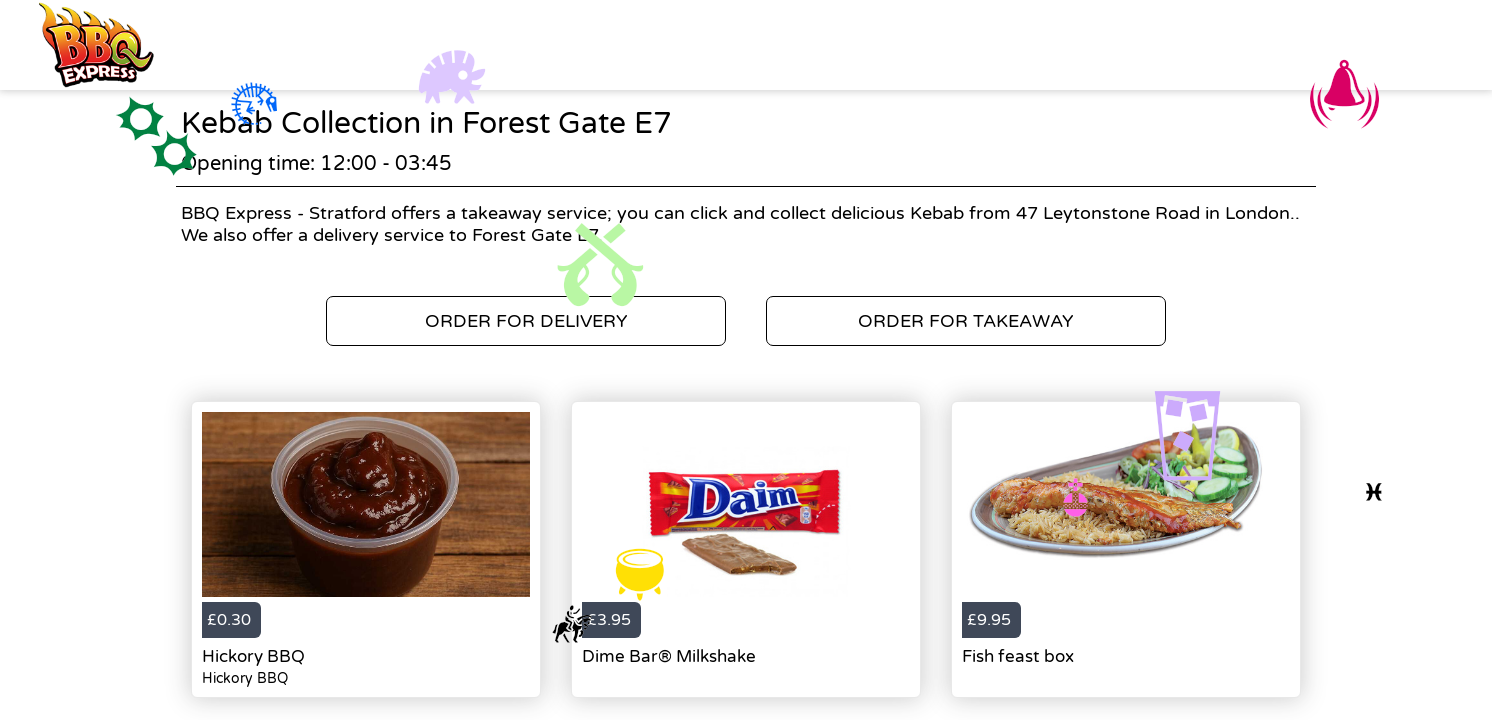 The image size is (1492, 720). What do you see at coordinates (452, 77) in the screenshot?
I see `select boar faction or clan emblem` at bounding box center [452, 77].